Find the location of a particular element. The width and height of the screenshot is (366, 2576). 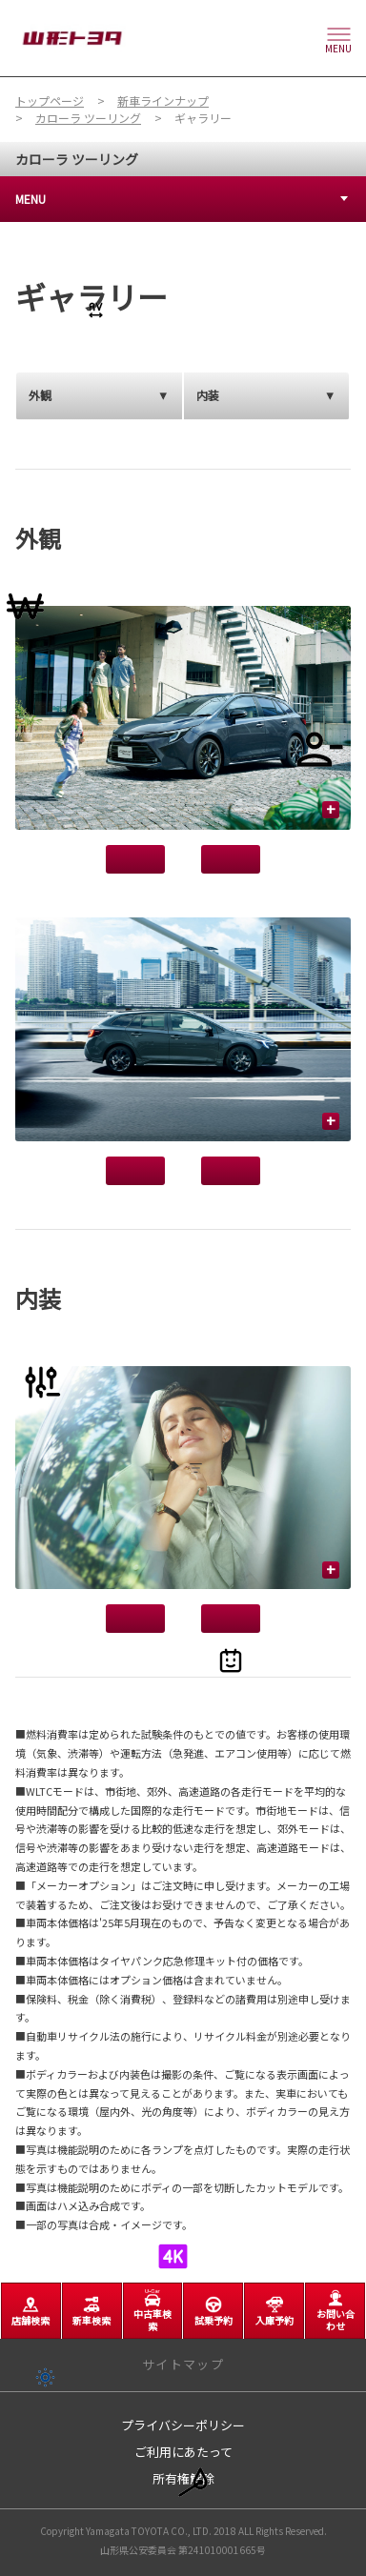

filter or sort list items is located at coordinates (195, 1468).